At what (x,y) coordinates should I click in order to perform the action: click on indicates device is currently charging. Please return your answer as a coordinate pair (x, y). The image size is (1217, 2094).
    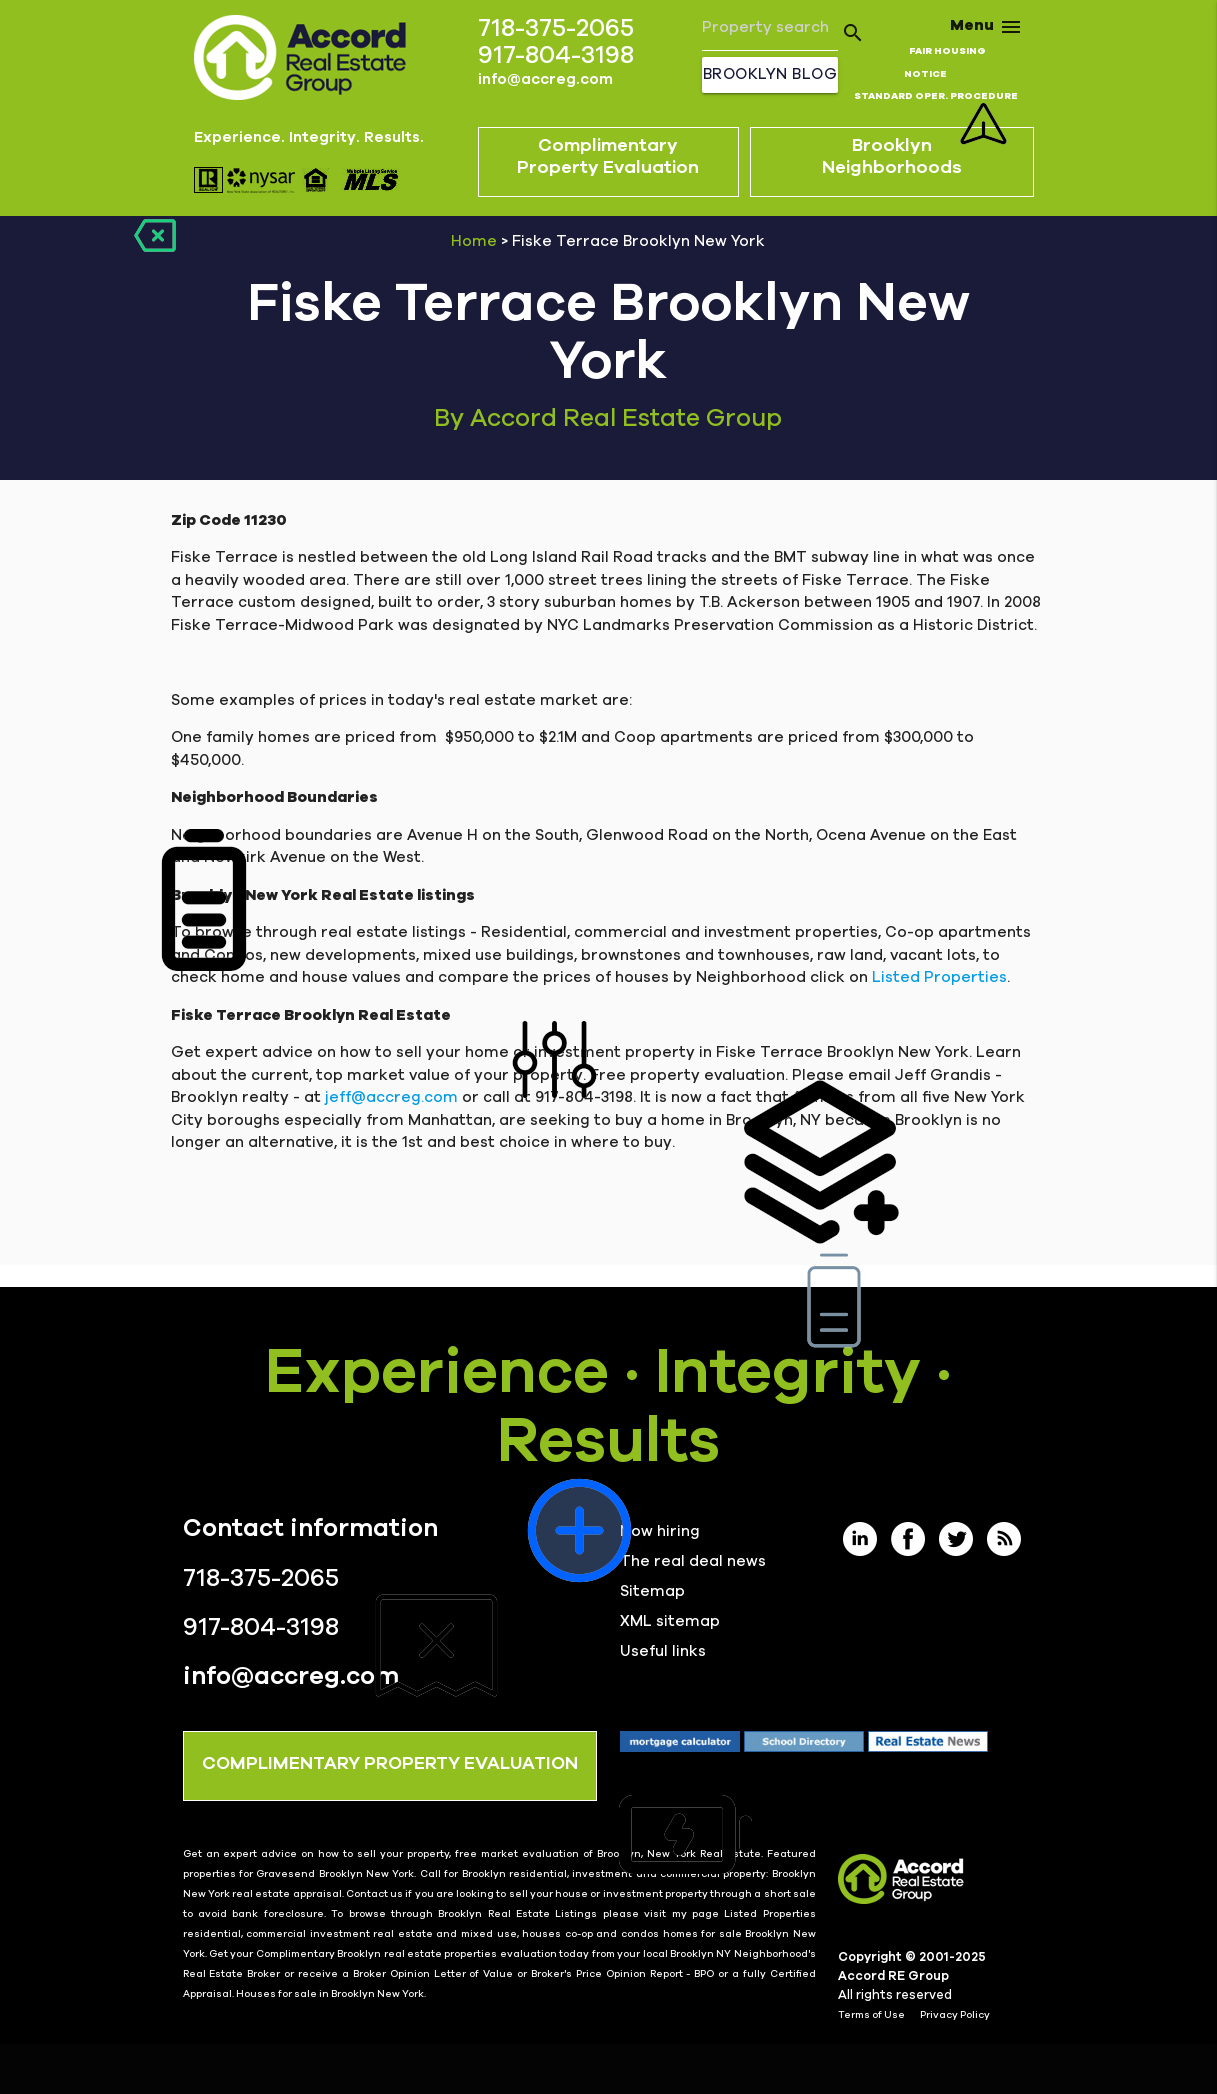
    Looking at the image, I should click on (685, 1834).